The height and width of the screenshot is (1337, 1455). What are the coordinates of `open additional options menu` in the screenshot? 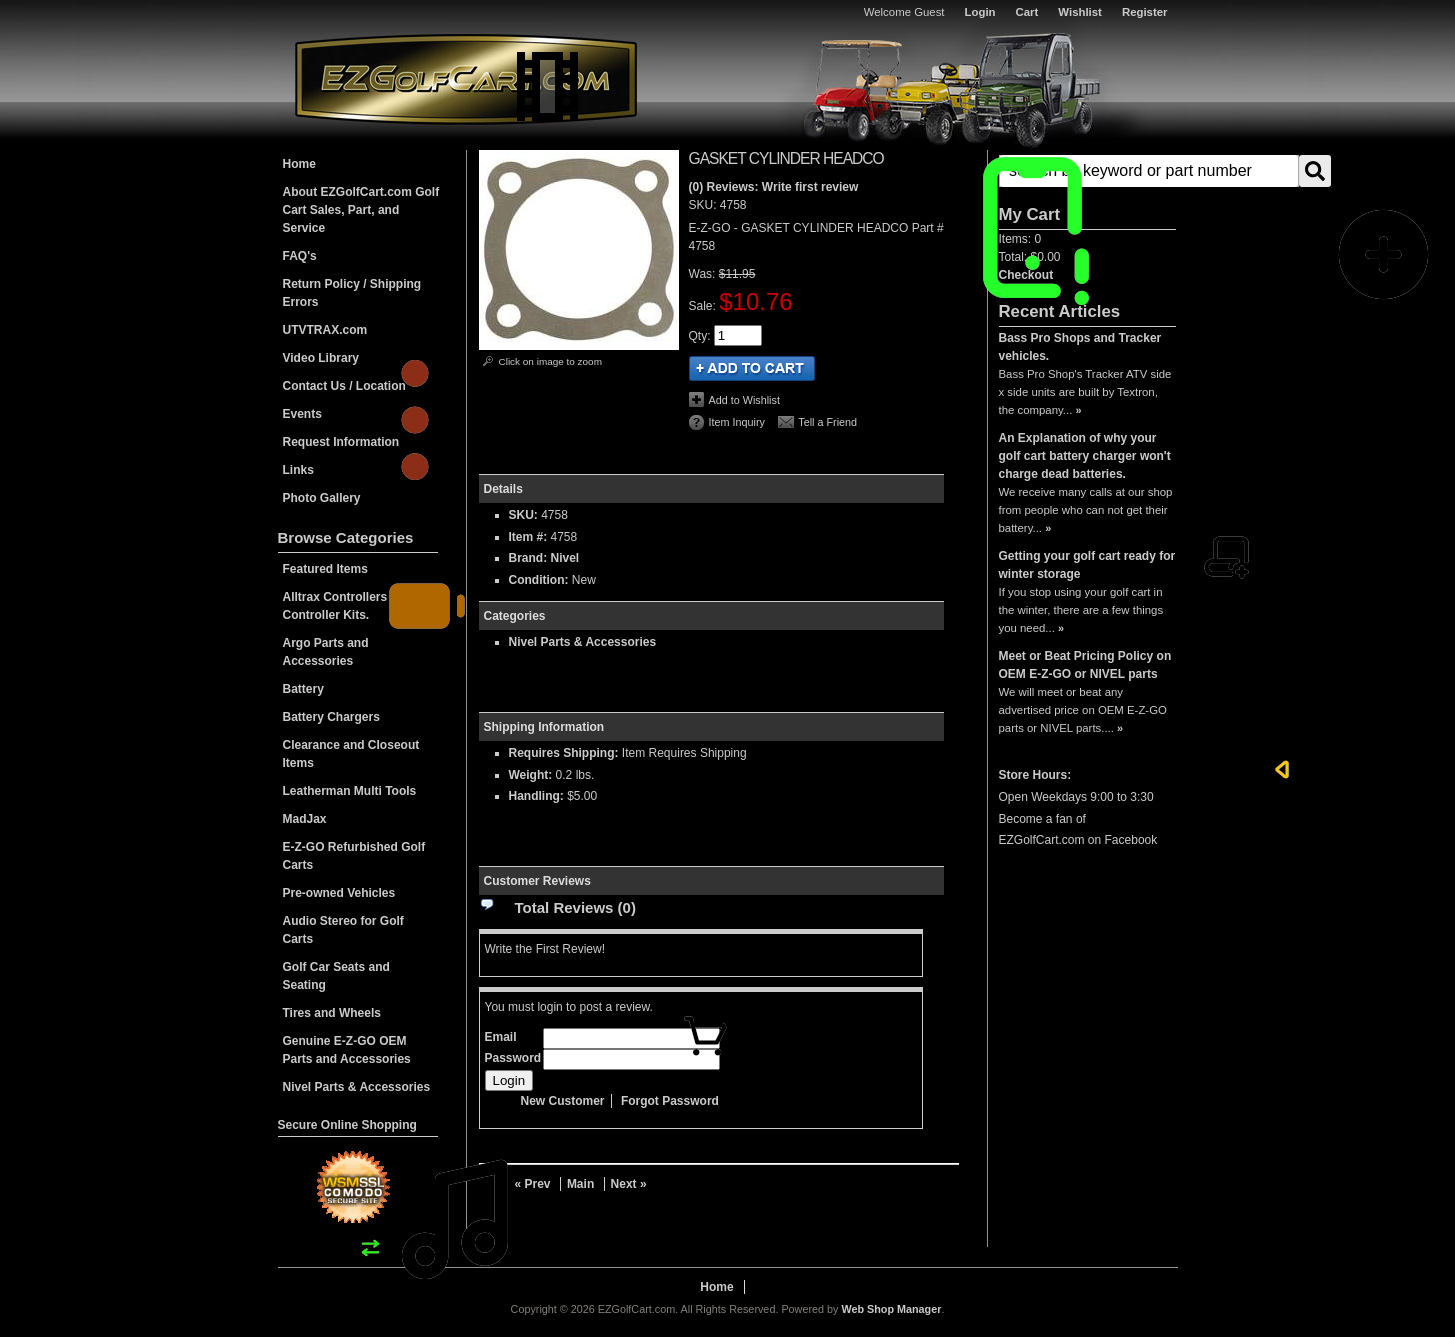 It's located at (415, 420).